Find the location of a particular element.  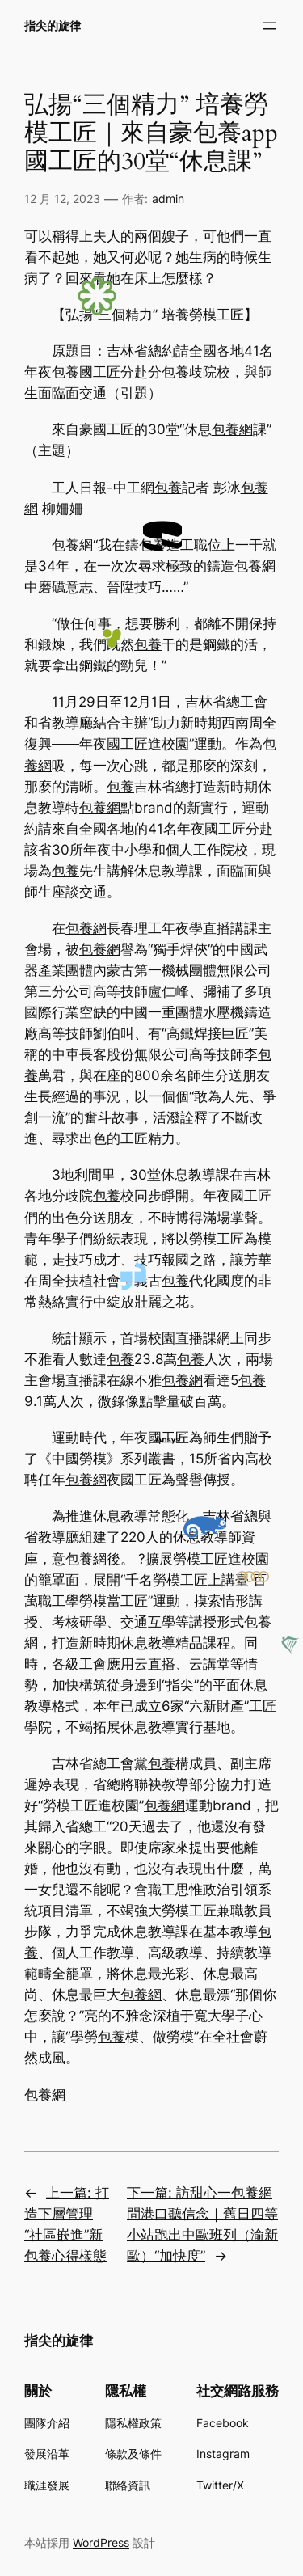

SUSE Linux brand logo is located at coordinates (204, 1527).